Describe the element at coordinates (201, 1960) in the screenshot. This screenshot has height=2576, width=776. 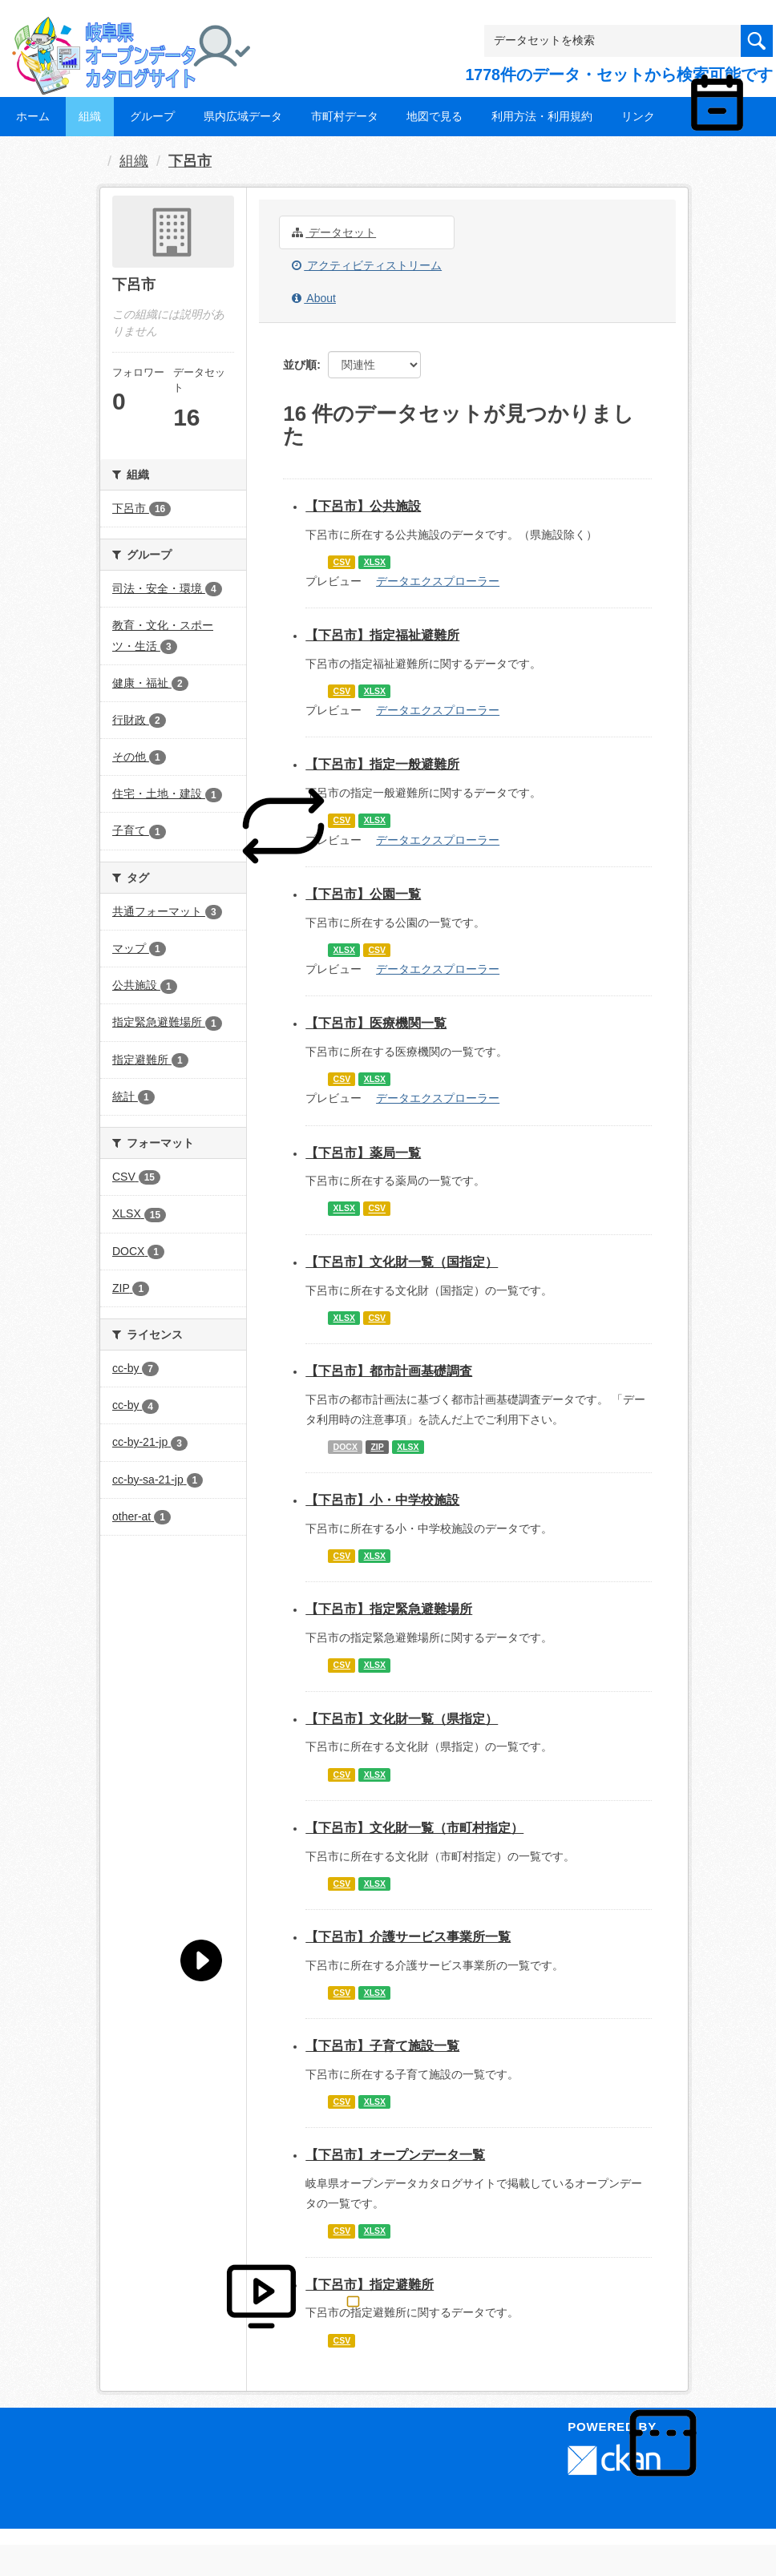
I see `play media or video content` at that location.